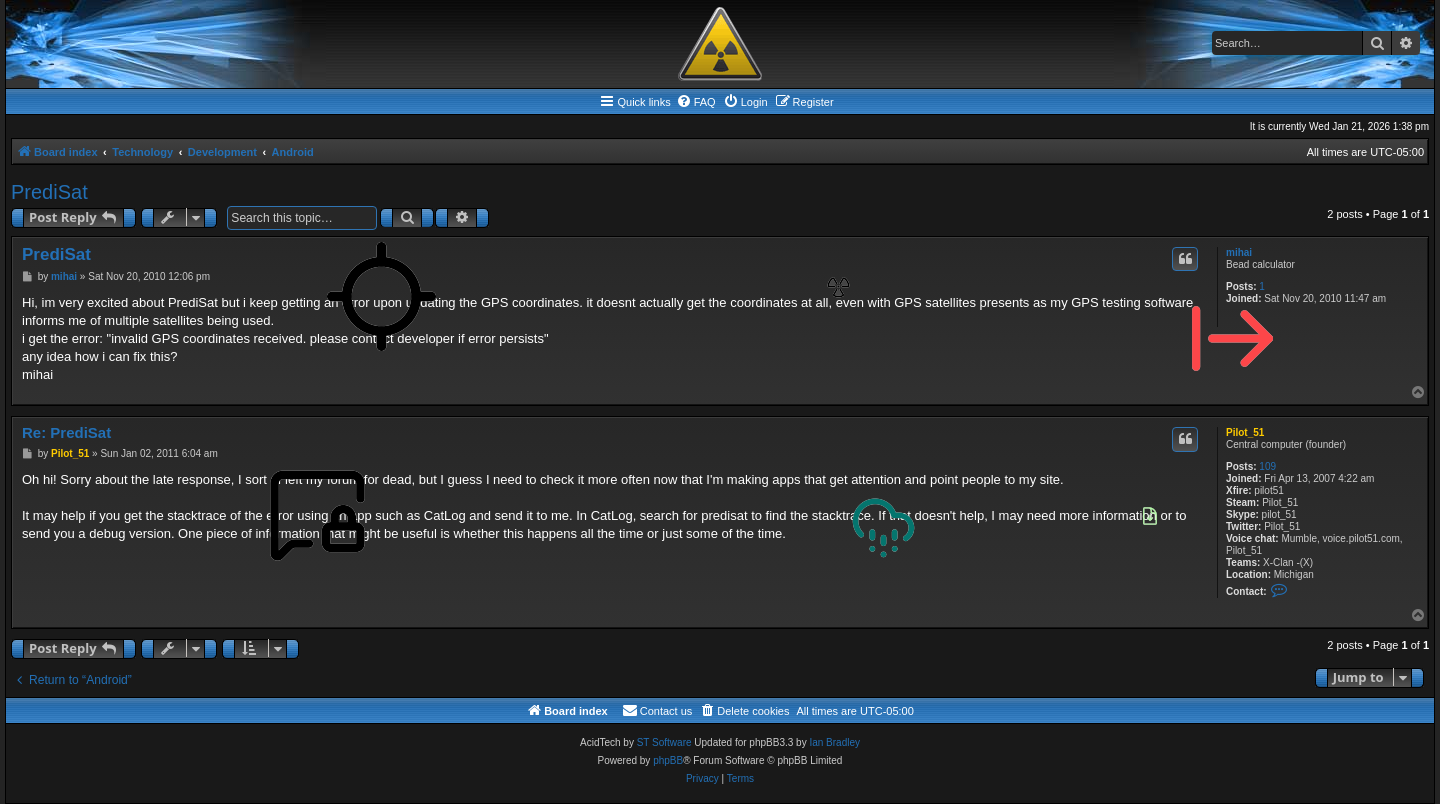  Describe the element at coordinates (317, 513) in the screenshot. I see `access encrypted or private messages` at that location.